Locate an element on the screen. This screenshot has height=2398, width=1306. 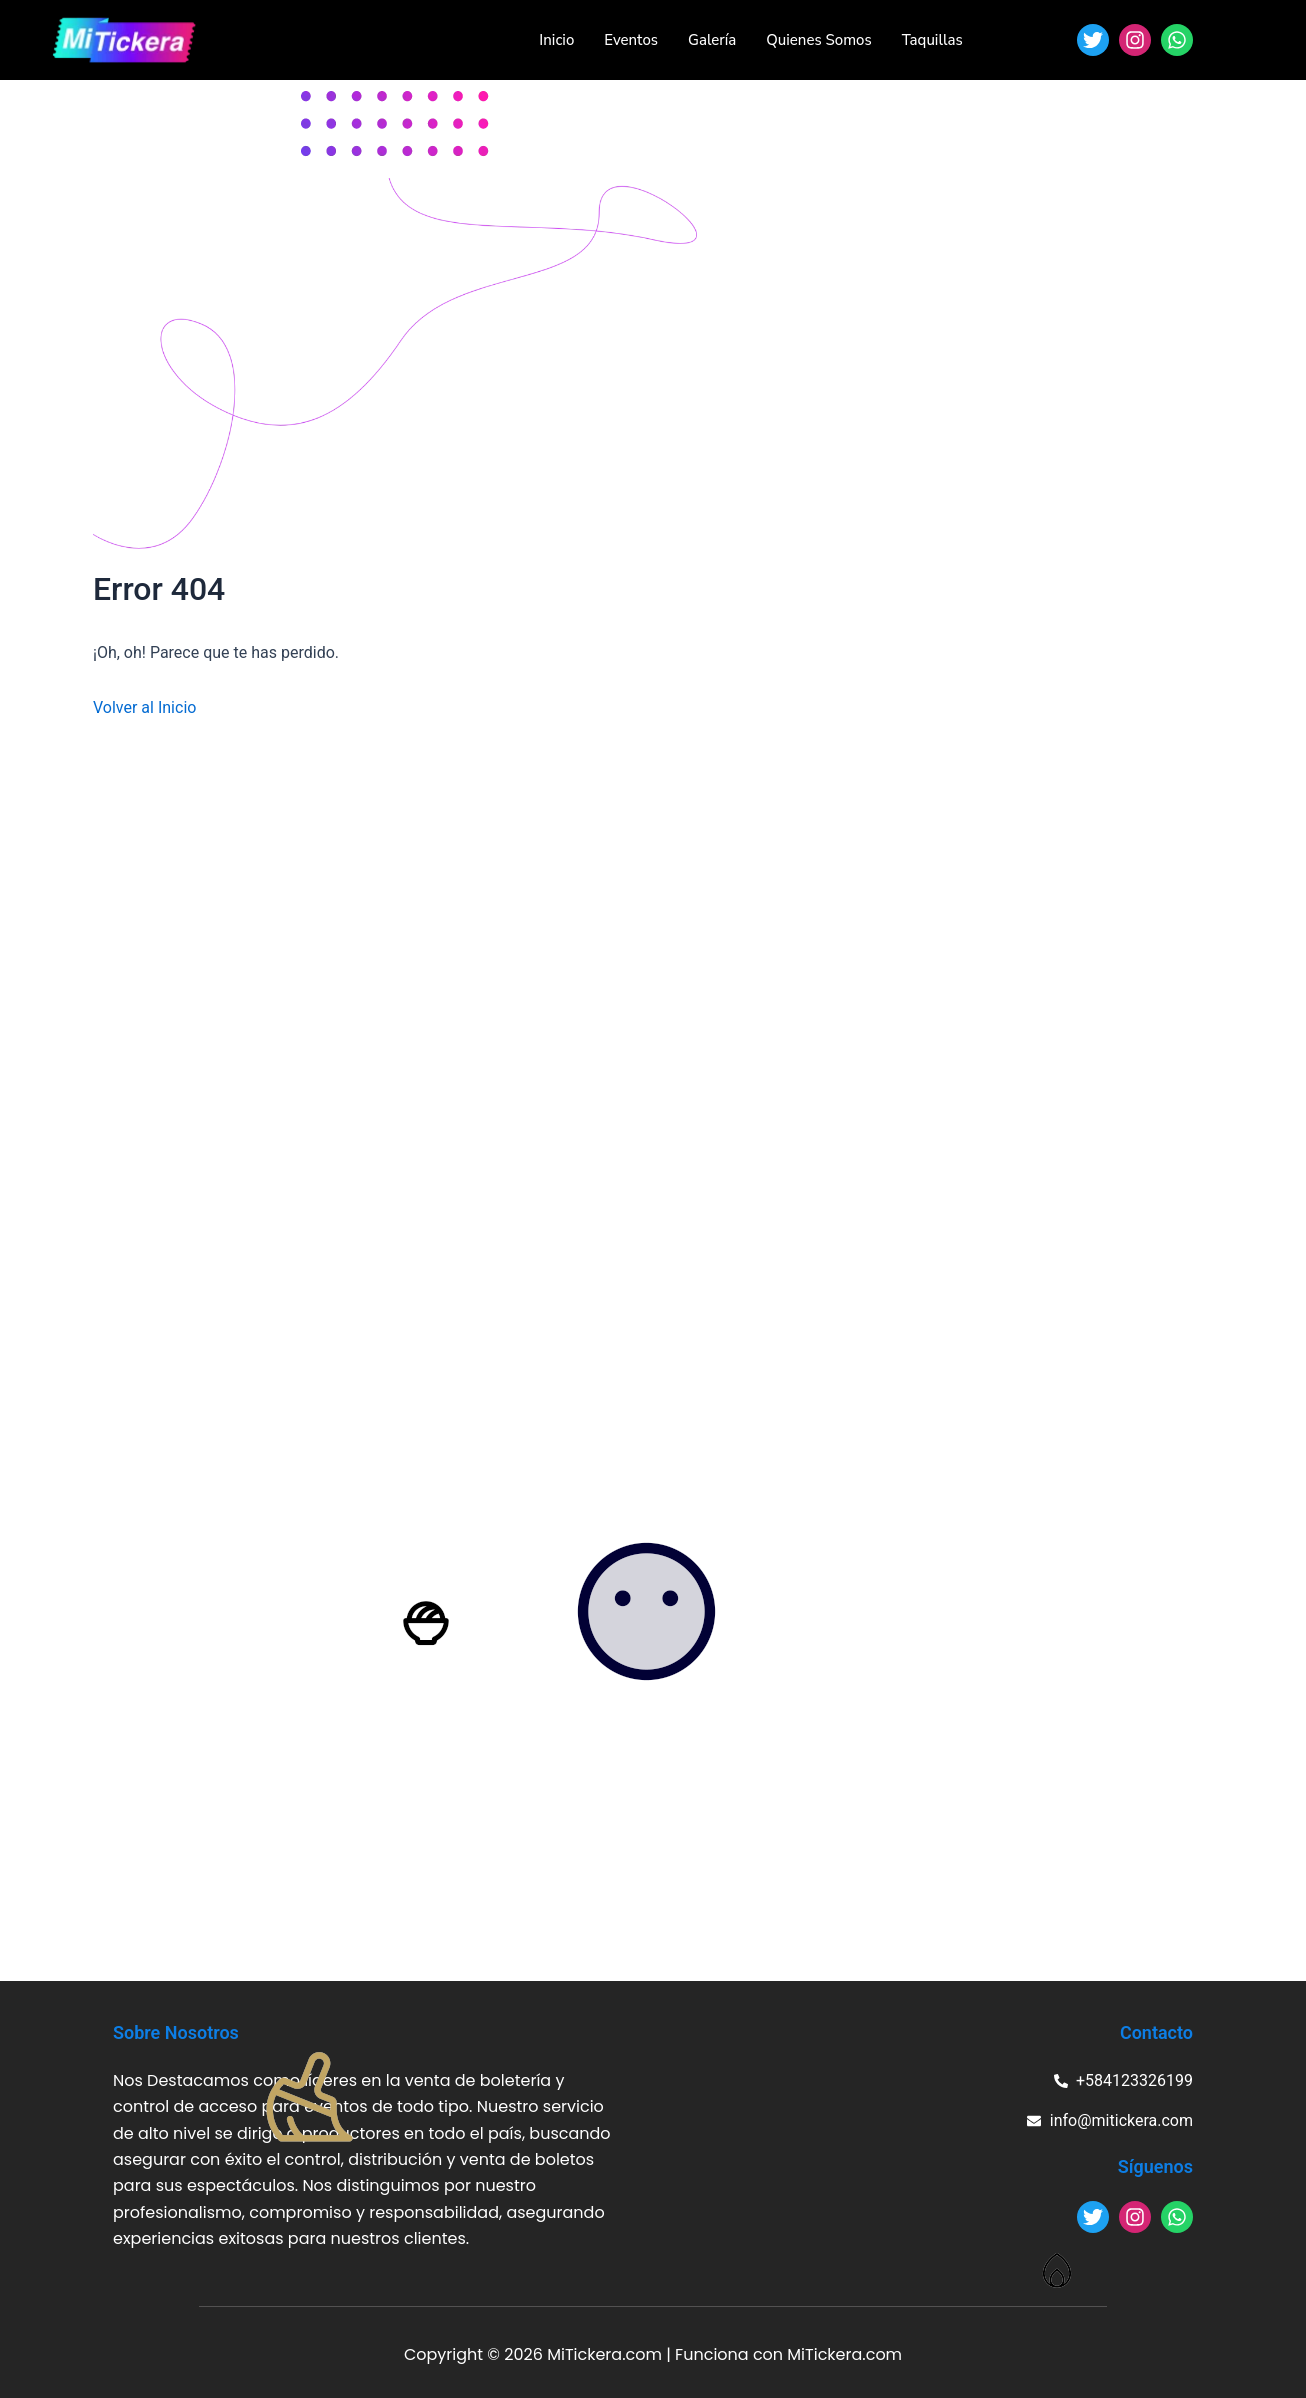
neutral feedback or reaction option is located at coordinates (646, 1611).